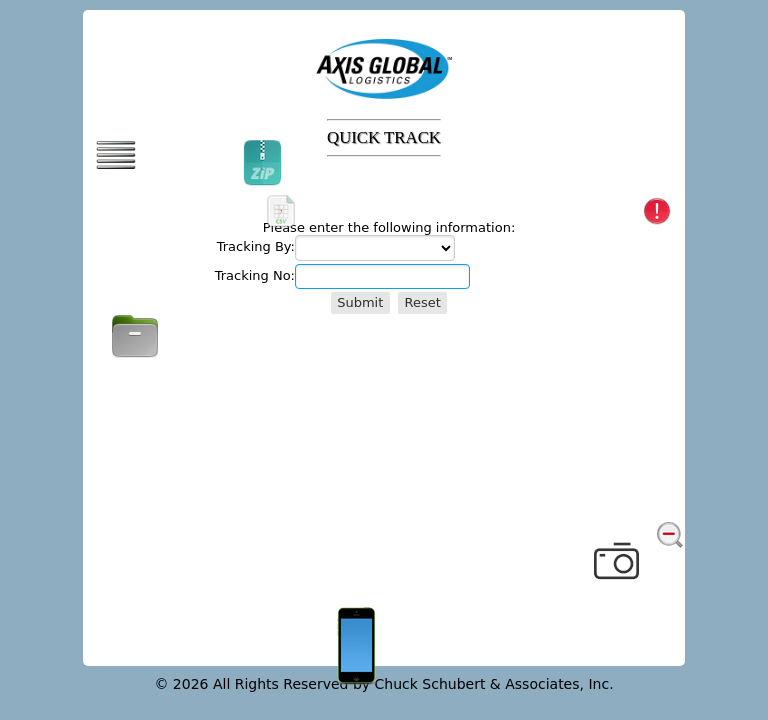 This screenshot has width=768, height=720. I want to click on justify text to fill both margins, so click(116, 155).